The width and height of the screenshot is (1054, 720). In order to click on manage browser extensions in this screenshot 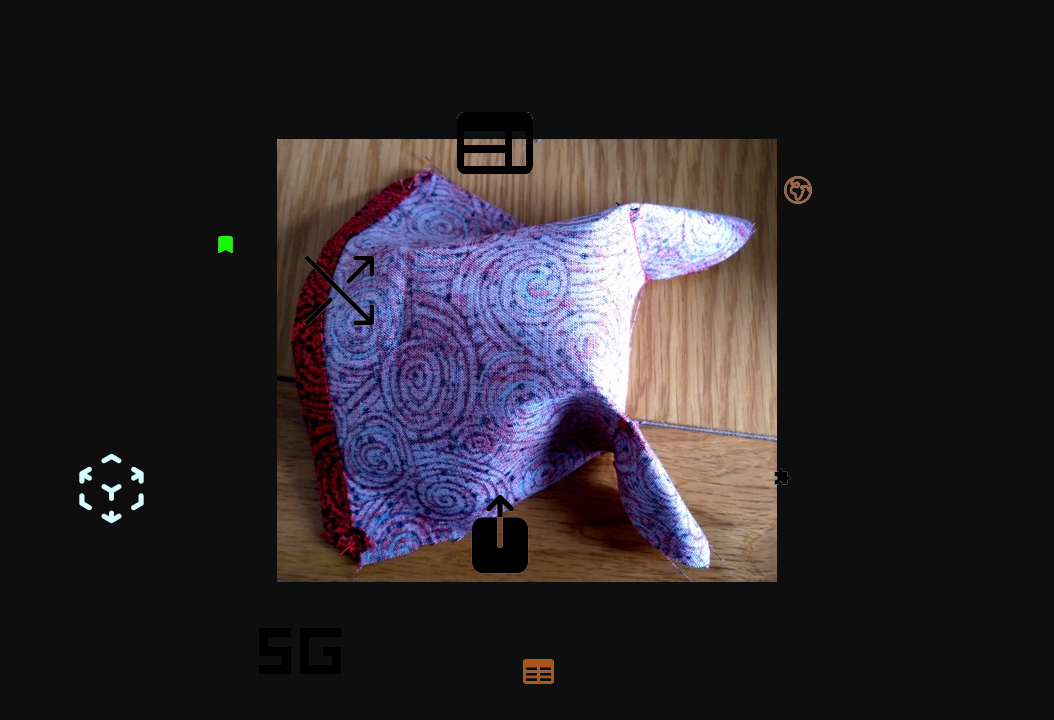, I will do `click(782, 477)`.